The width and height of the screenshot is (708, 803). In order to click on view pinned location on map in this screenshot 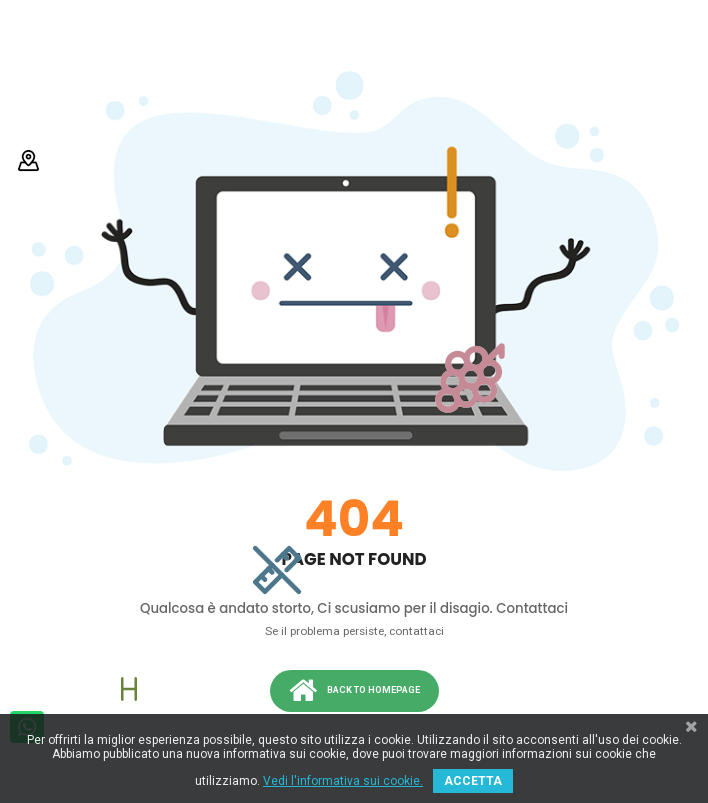, I will do `click(28, 160)`.